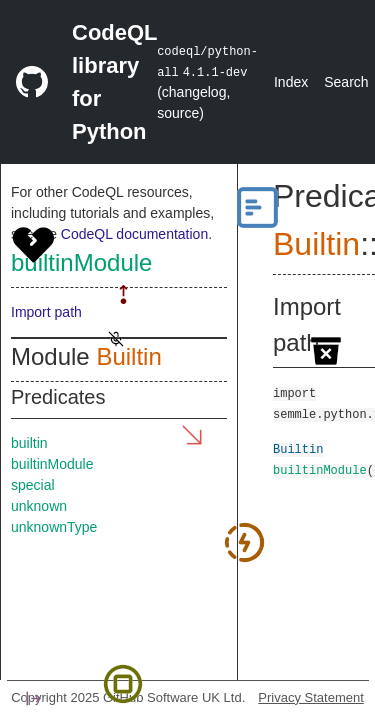 This screenshot has height=720, width=375. What do you see at coordinates (33, 243) in the screenshot?
I see `unlike or remove from favorites` at bounding box center [33, 243].